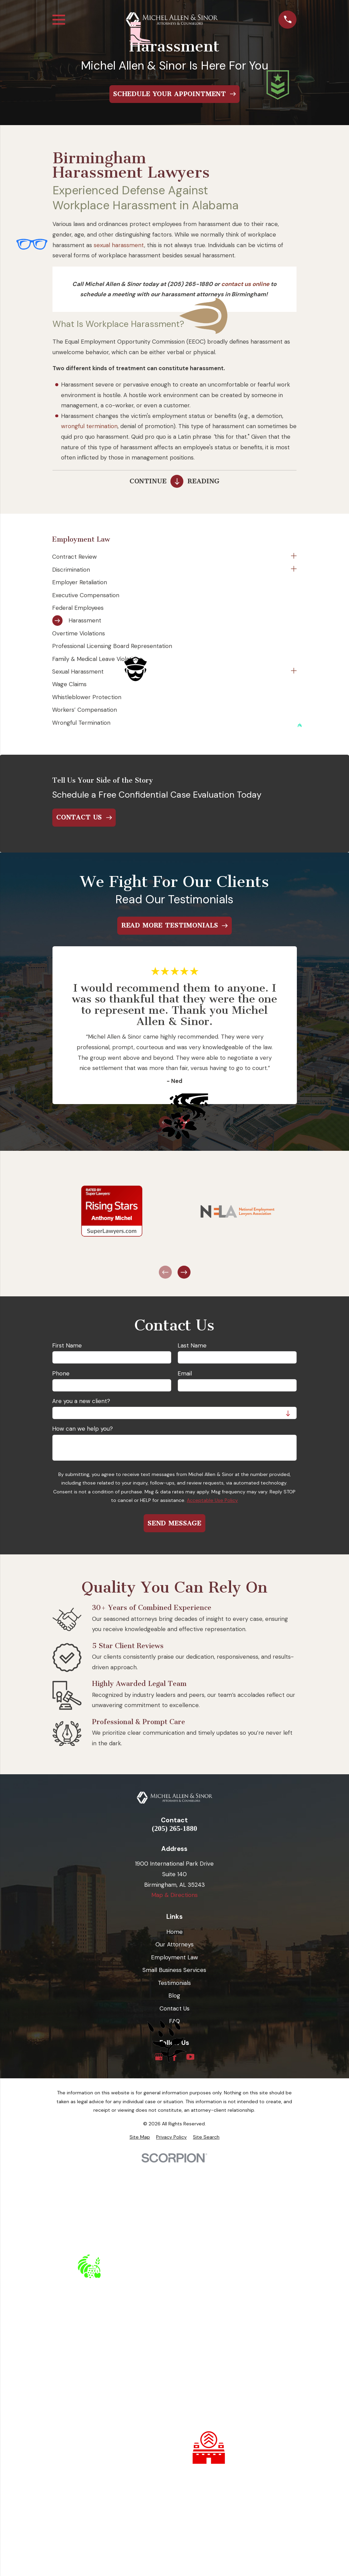 The width and height of the screenshot is (349, 2576). Describe the element at coordinates (135, 669) in the screenshot. I see `contact law enforcement or security` at that location.